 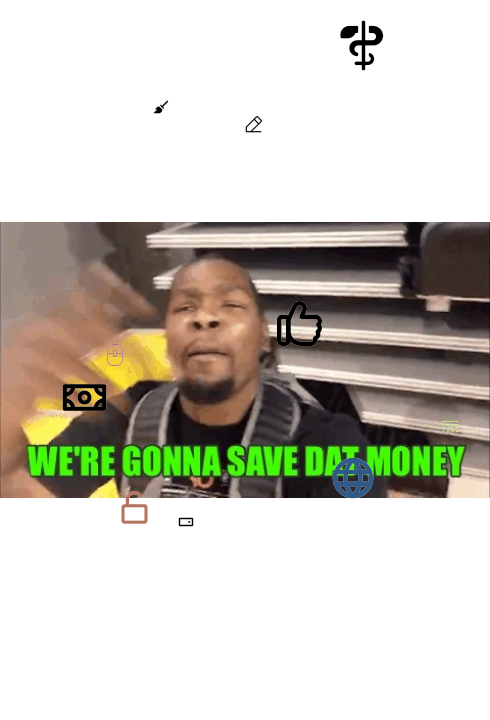 I want to click on edit text or content, so click(x=253, y=124).